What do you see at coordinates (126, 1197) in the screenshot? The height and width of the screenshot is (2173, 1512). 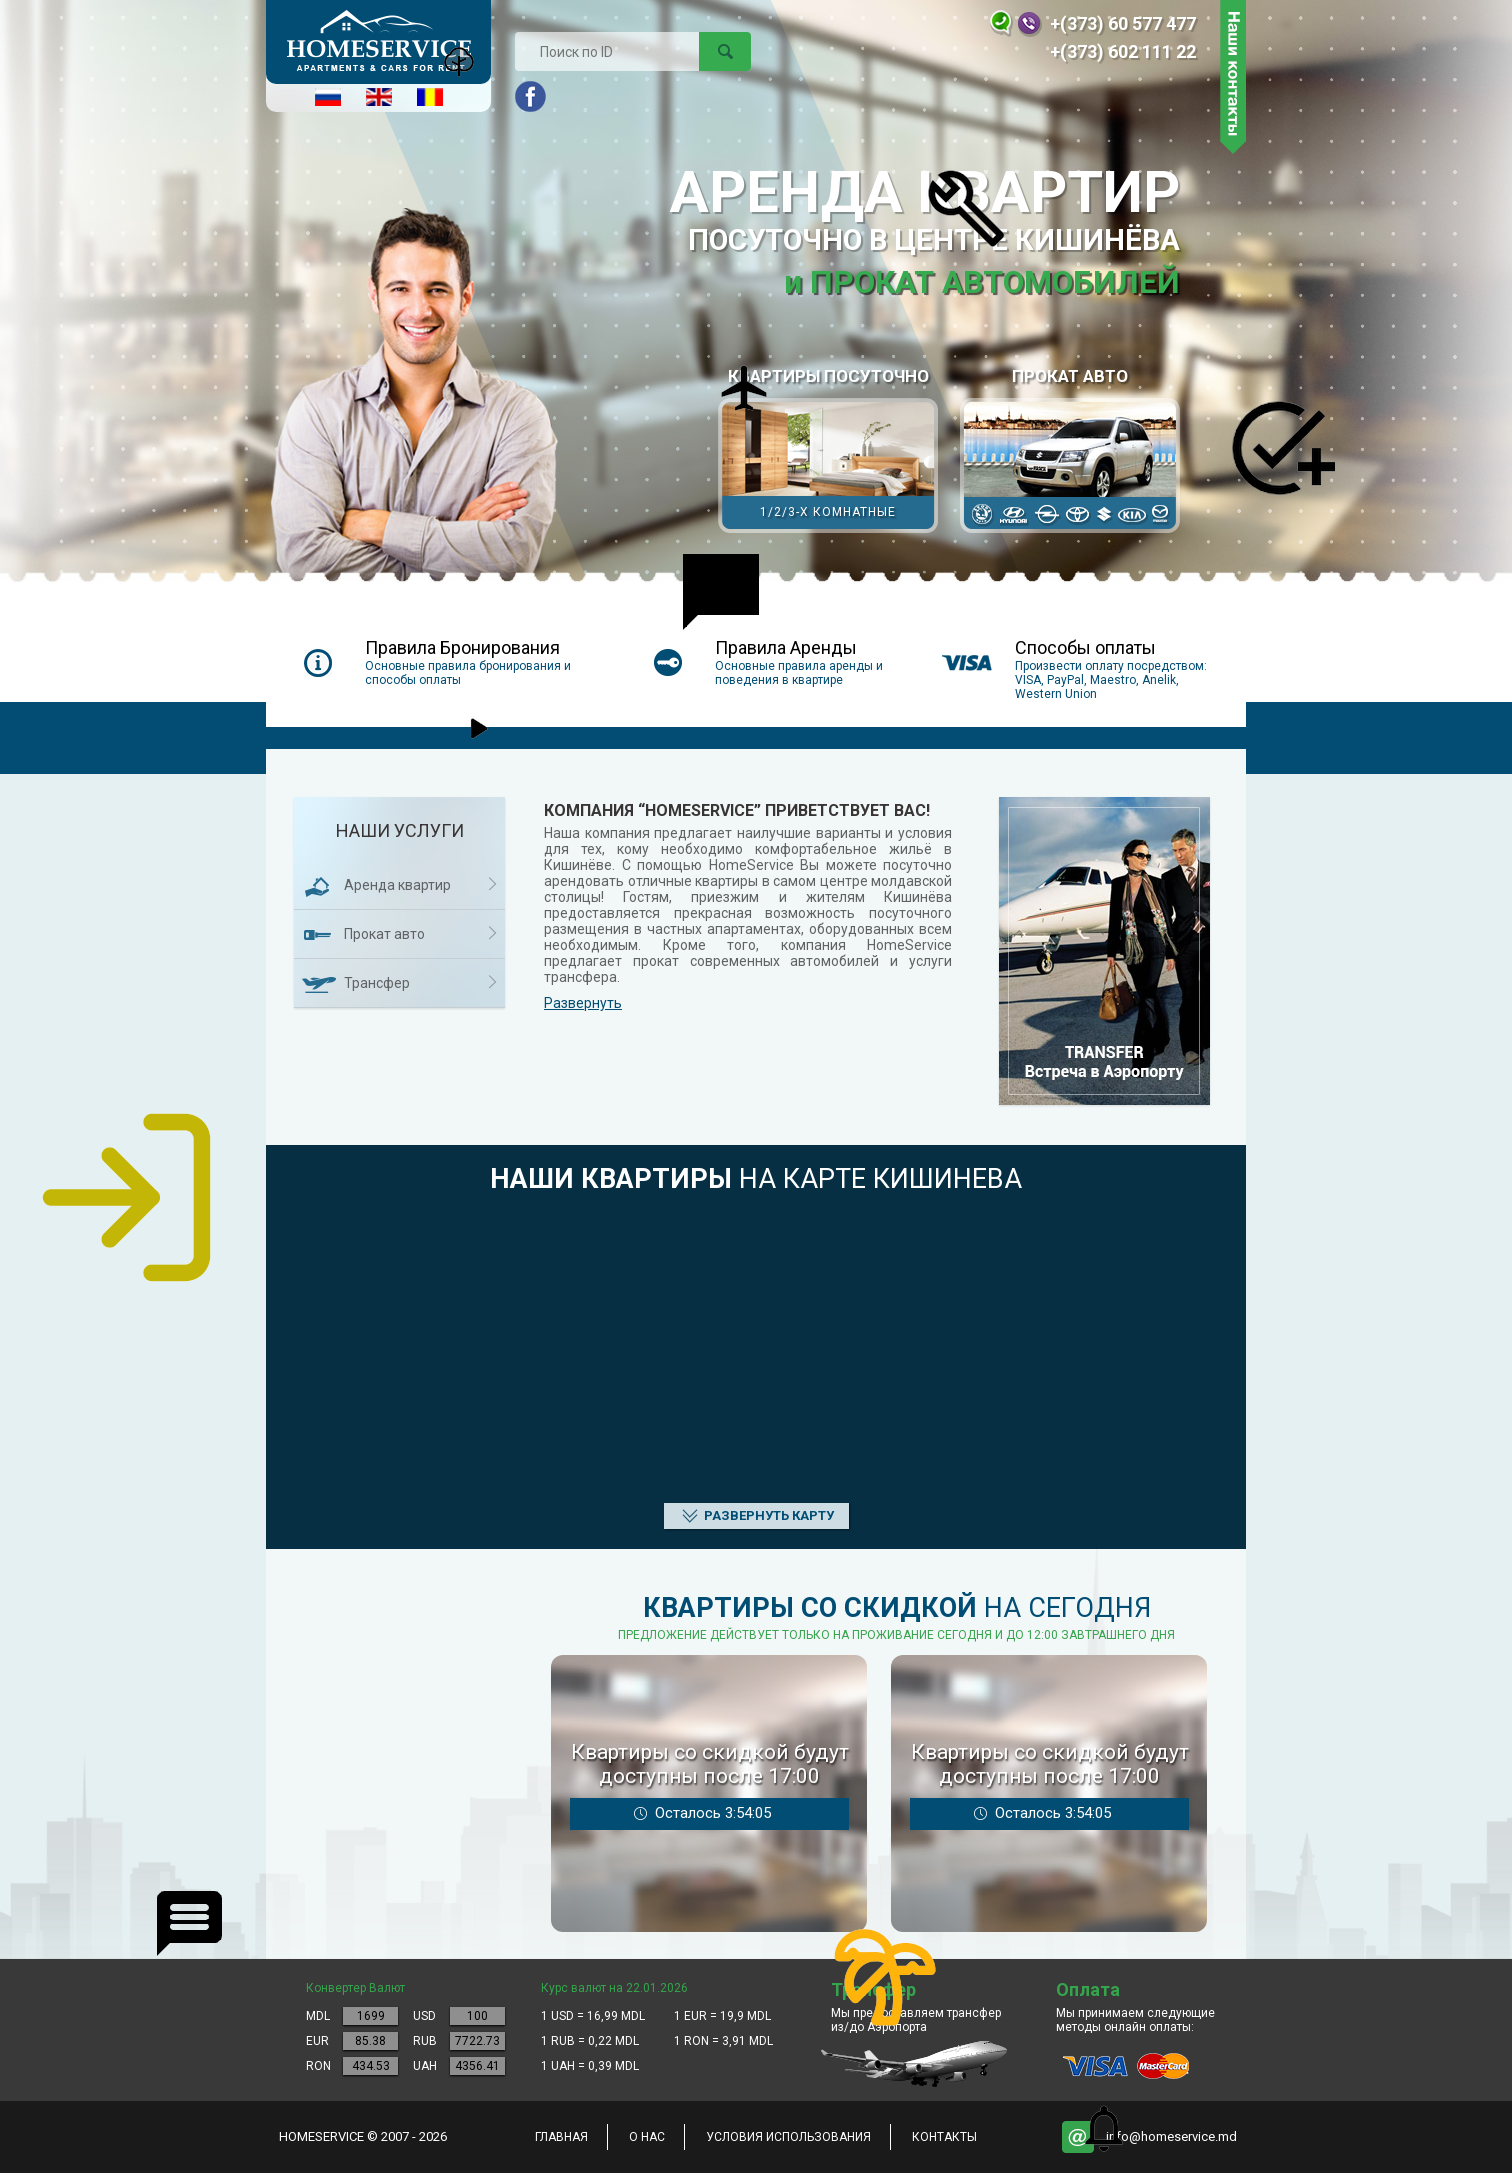 I see `sign in to your account` at bounding box center [126, 1197].